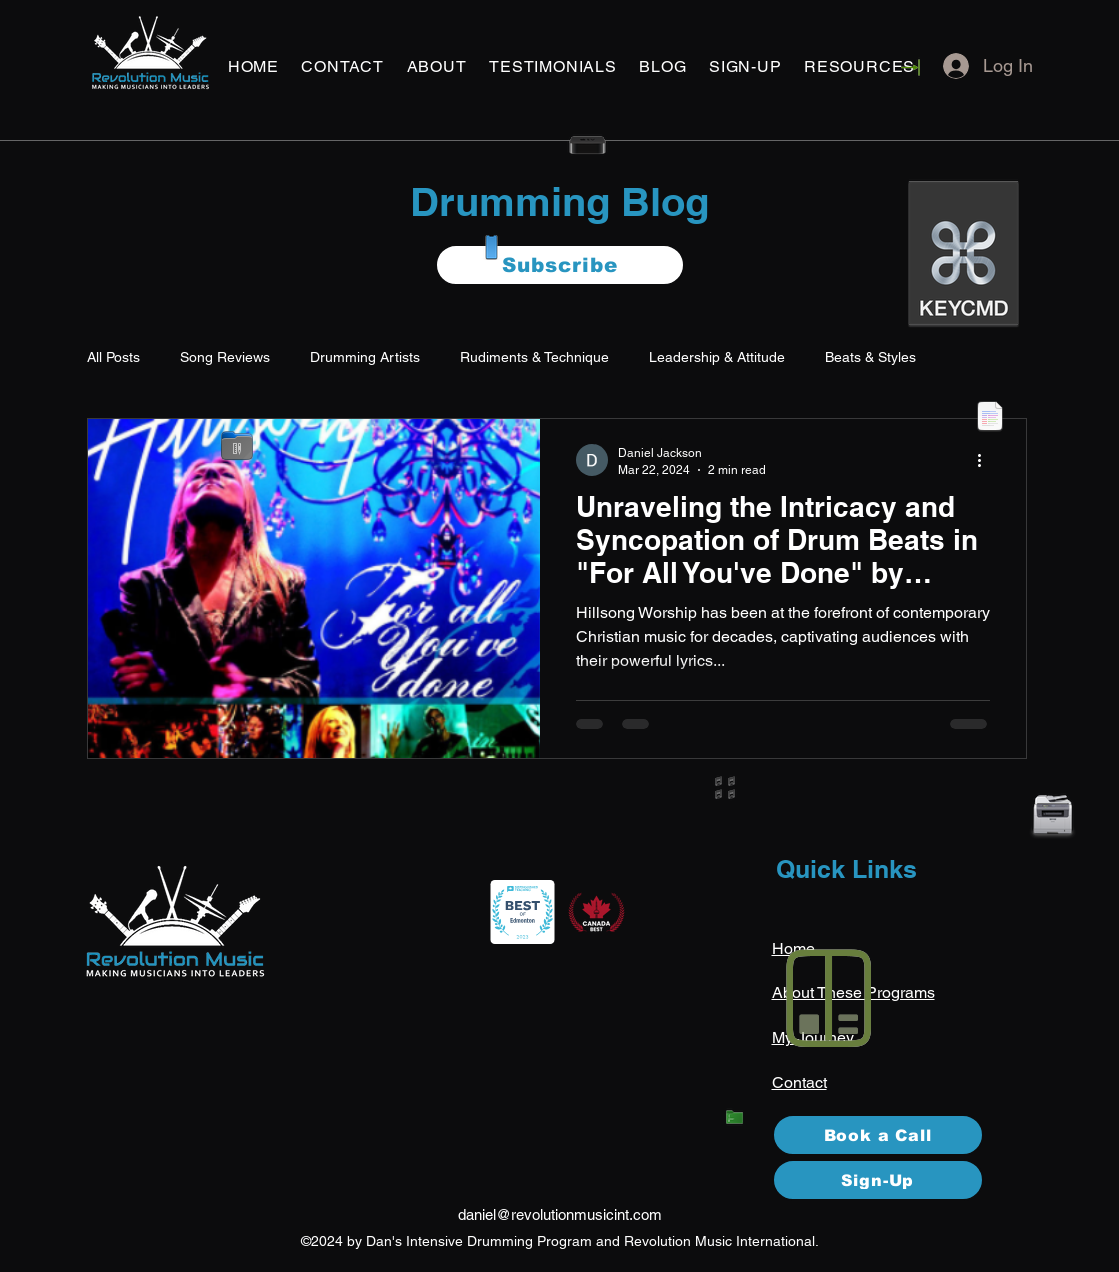 The height and width of the screenshot is (1272, 1119). What do you see at coordinates (734, 1117) in the screenshot?
I see `folder containing windows insider or beta system files` at bounding box center [734, 1117].